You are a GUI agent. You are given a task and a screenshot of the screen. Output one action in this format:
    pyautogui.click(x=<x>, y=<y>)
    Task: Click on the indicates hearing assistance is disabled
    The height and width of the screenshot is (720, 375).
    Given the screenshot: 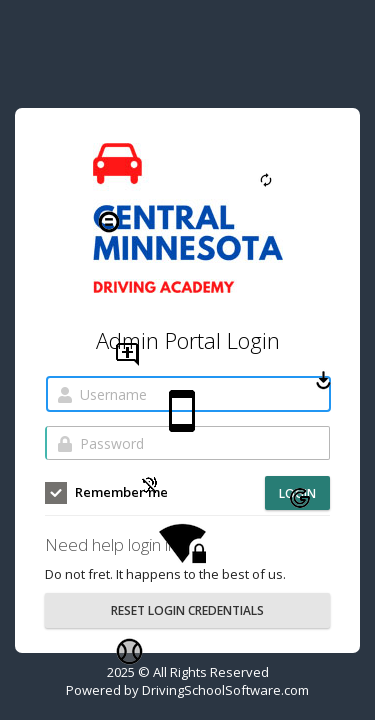 What is the action you would take?
    pyautogui.click(x=150, y=485)
    